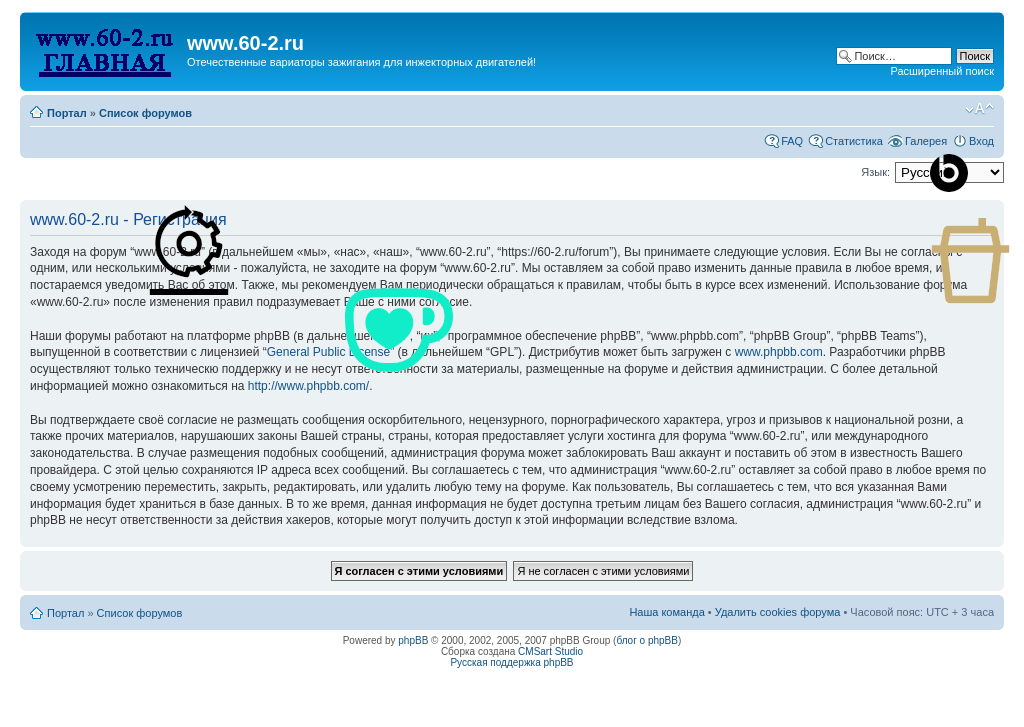  I want to click on open the Beats by Dre app, so click(949, 173).